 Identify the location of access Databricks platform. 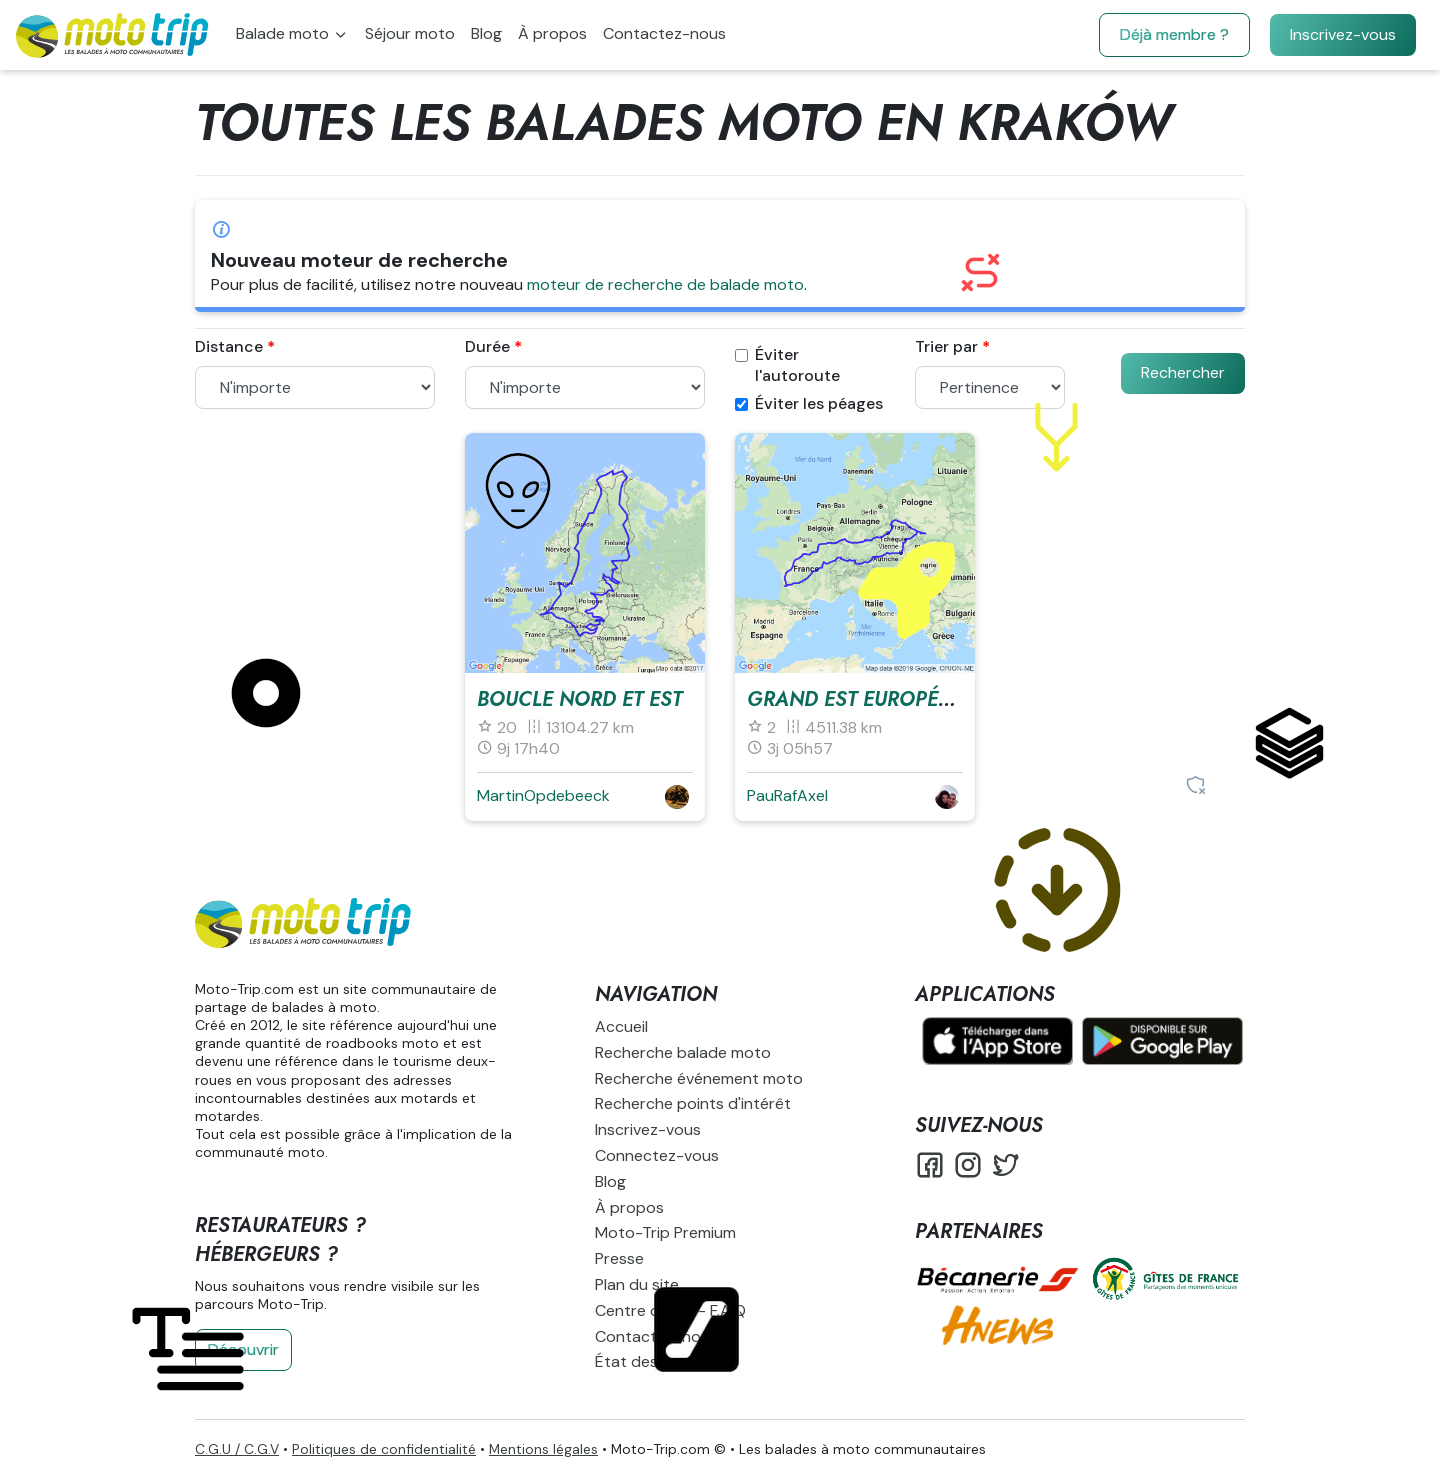
(1289, 741).